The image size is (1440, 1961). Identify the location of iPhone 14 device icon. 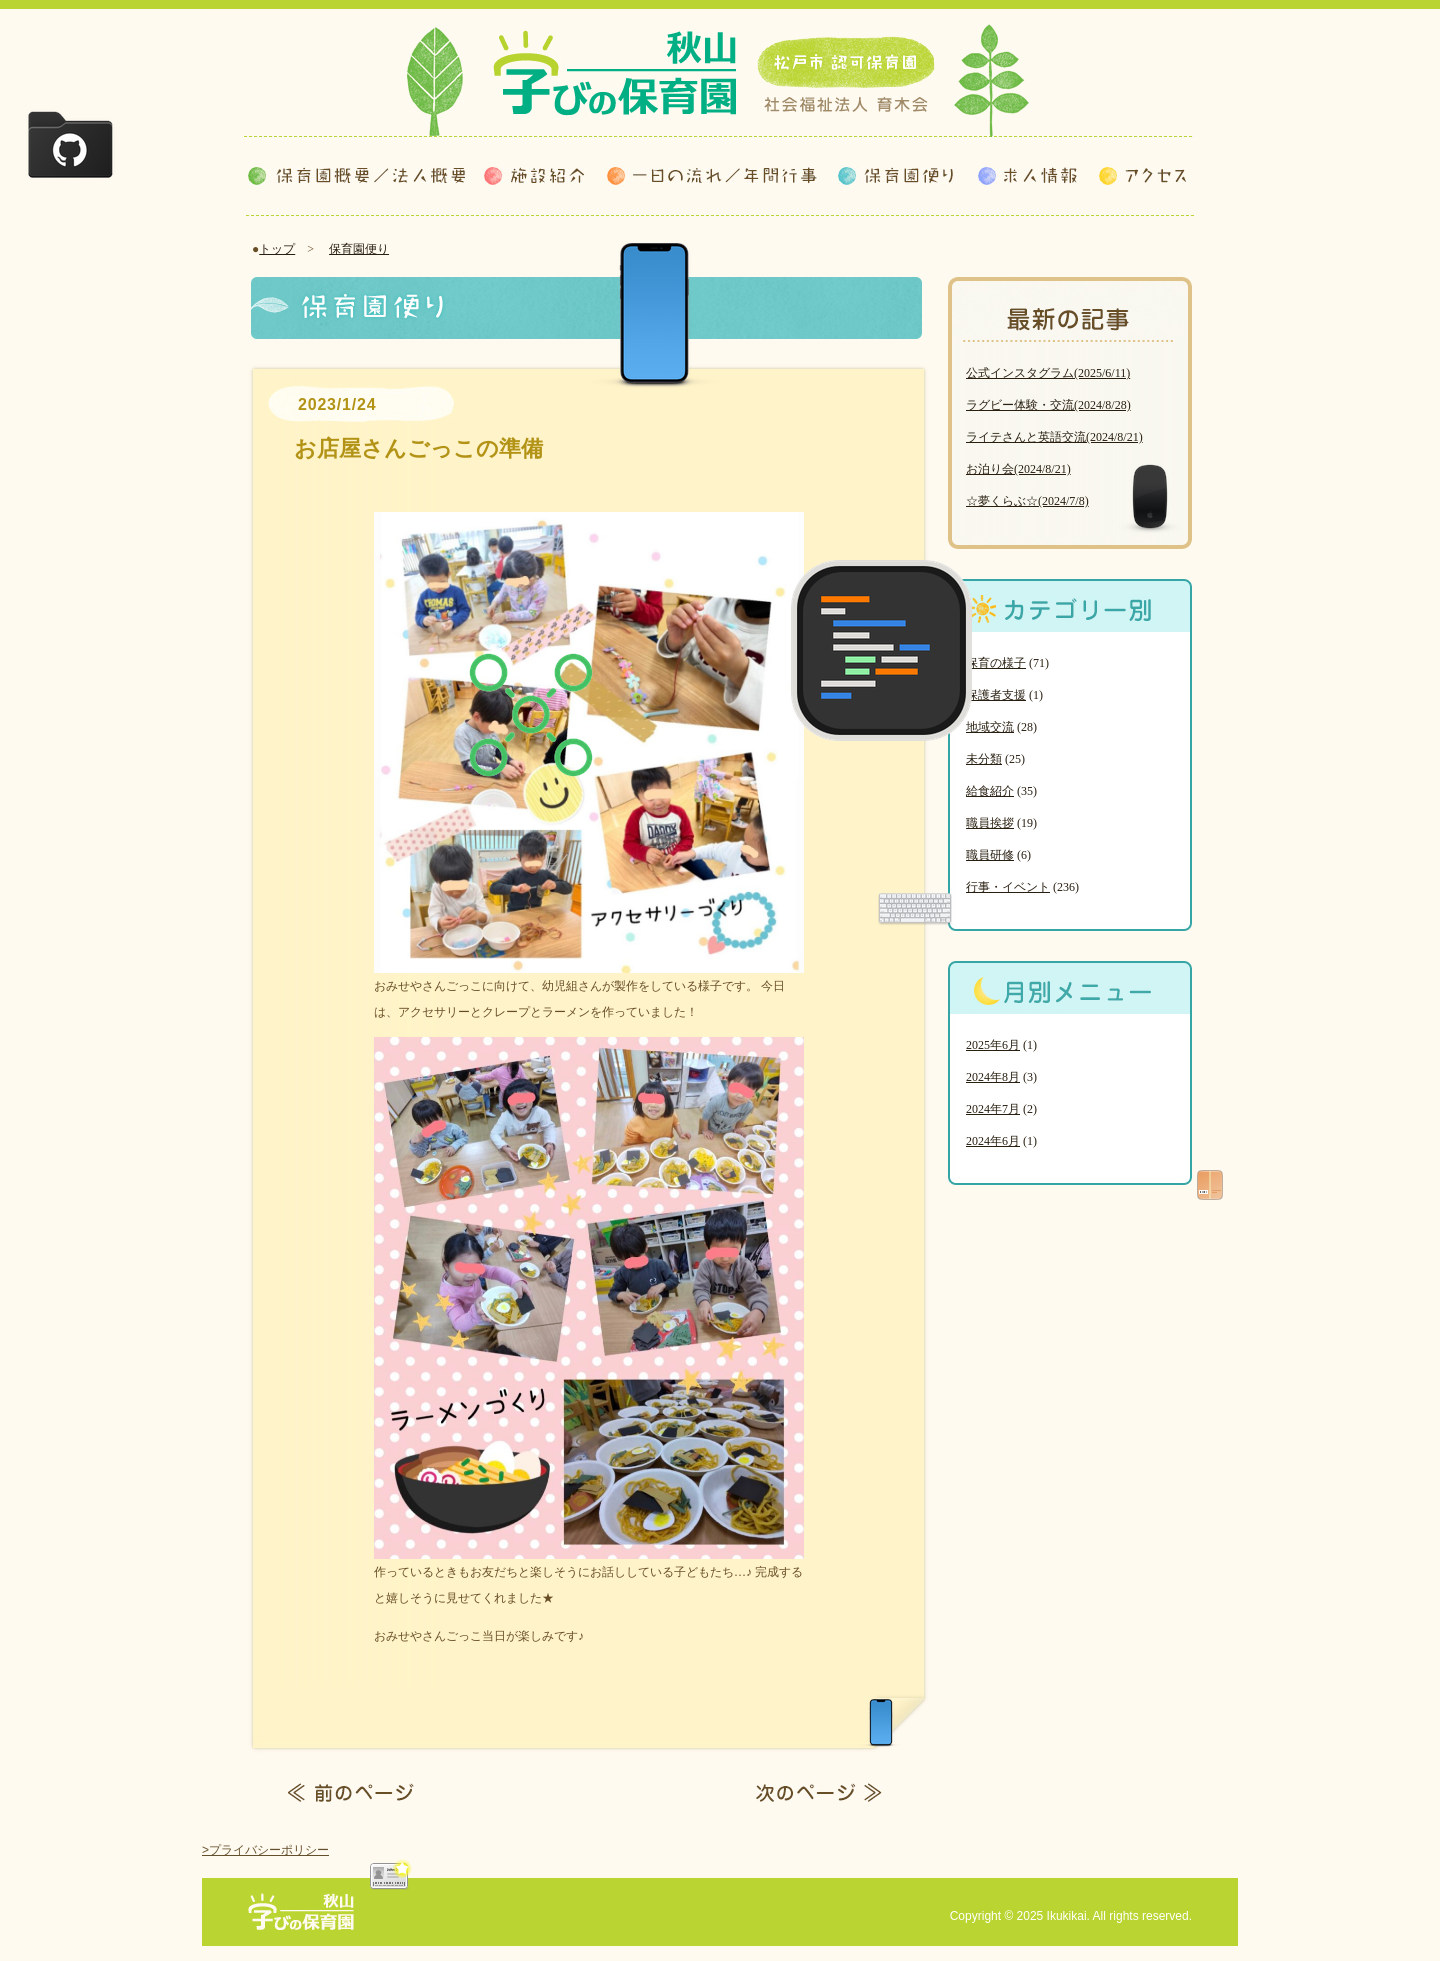
(881, 1723).